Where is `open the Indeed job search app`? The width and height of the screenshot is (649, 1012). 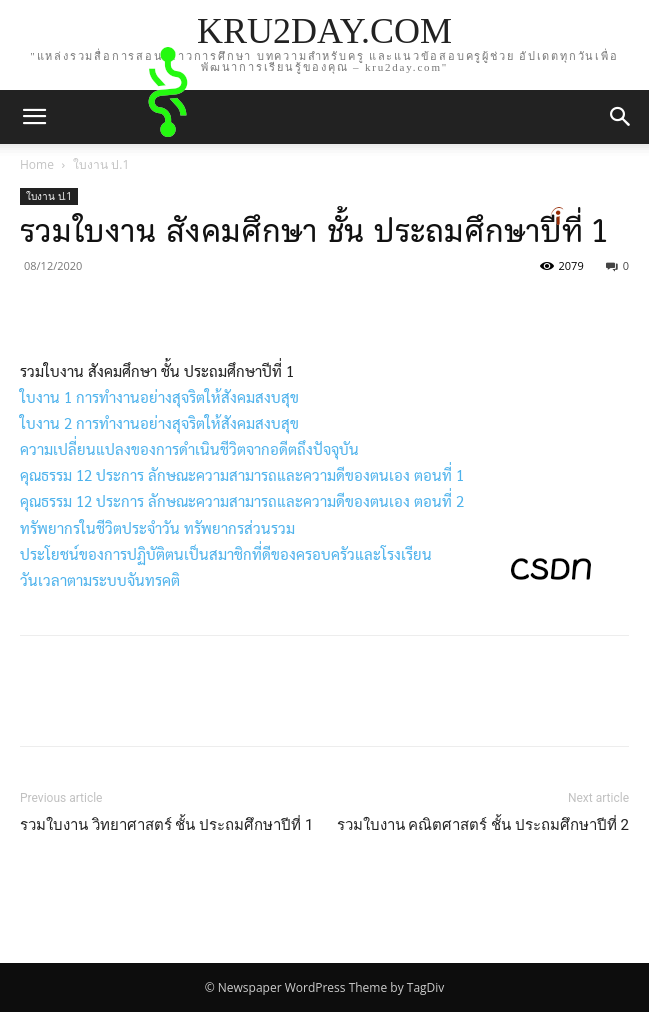 open the Indeed job search app is located at coordinates (557, 216).